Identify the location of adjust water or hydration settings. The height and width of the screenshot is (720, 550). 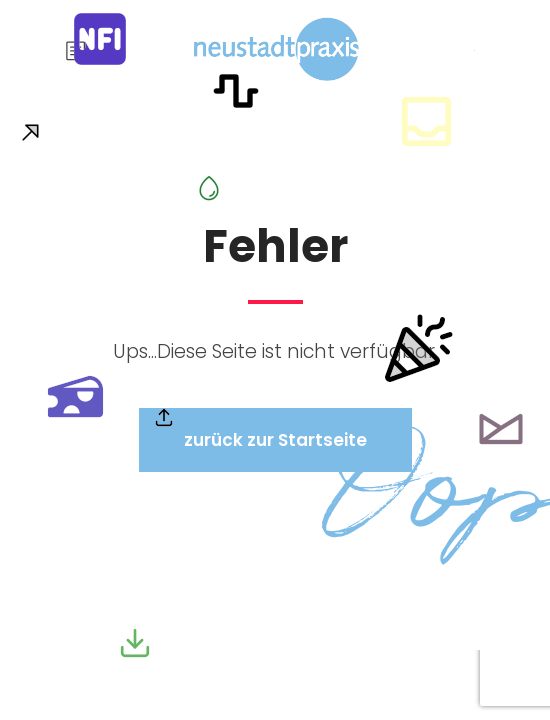
(209, 189).